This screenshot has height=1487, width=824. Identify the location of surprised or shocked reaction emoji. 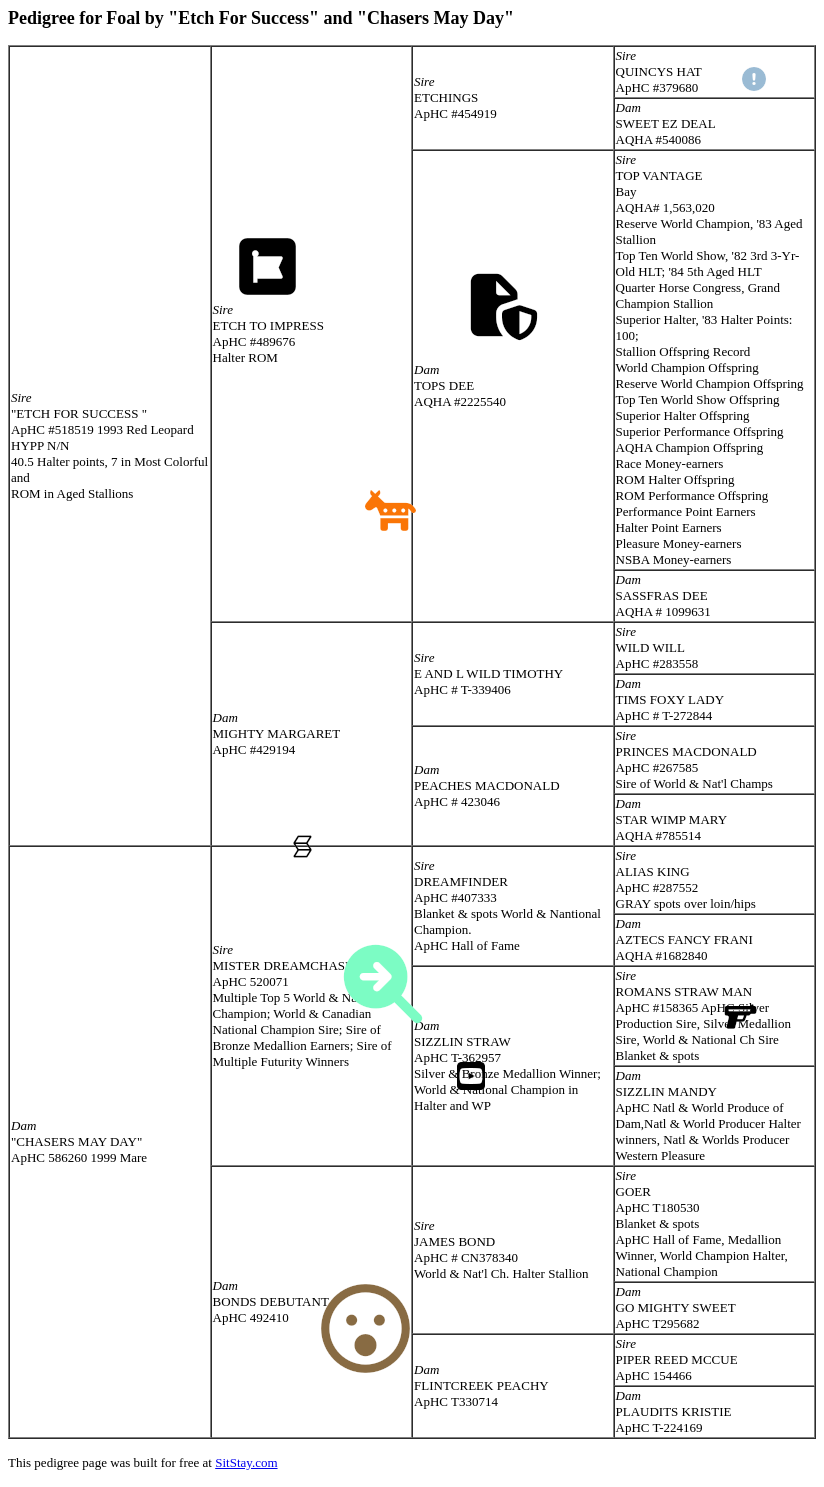
(365, 1328).